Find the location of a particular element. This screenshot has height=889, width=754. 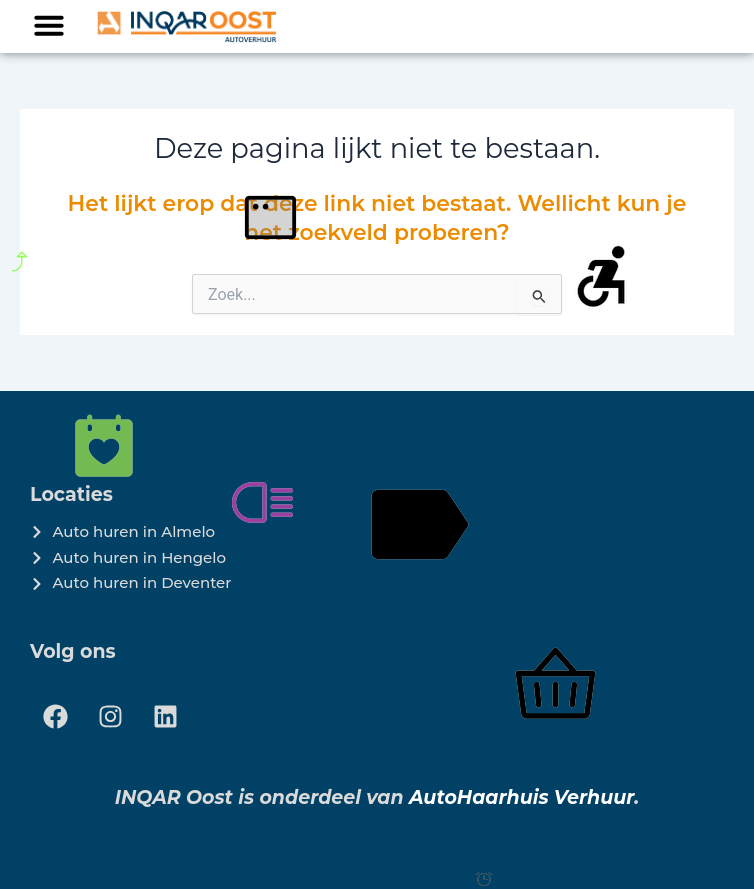

add a tag or label to an item is located at coordinates (416, 524).